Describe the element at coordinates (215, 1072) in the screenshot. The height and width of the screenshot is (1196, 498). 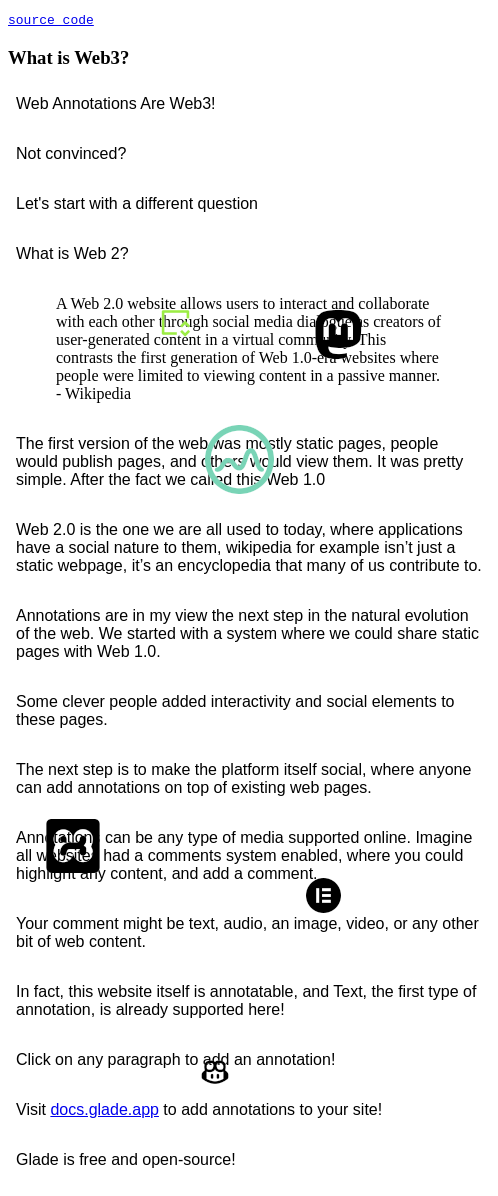
I see `open microsoft copilot` at that location.